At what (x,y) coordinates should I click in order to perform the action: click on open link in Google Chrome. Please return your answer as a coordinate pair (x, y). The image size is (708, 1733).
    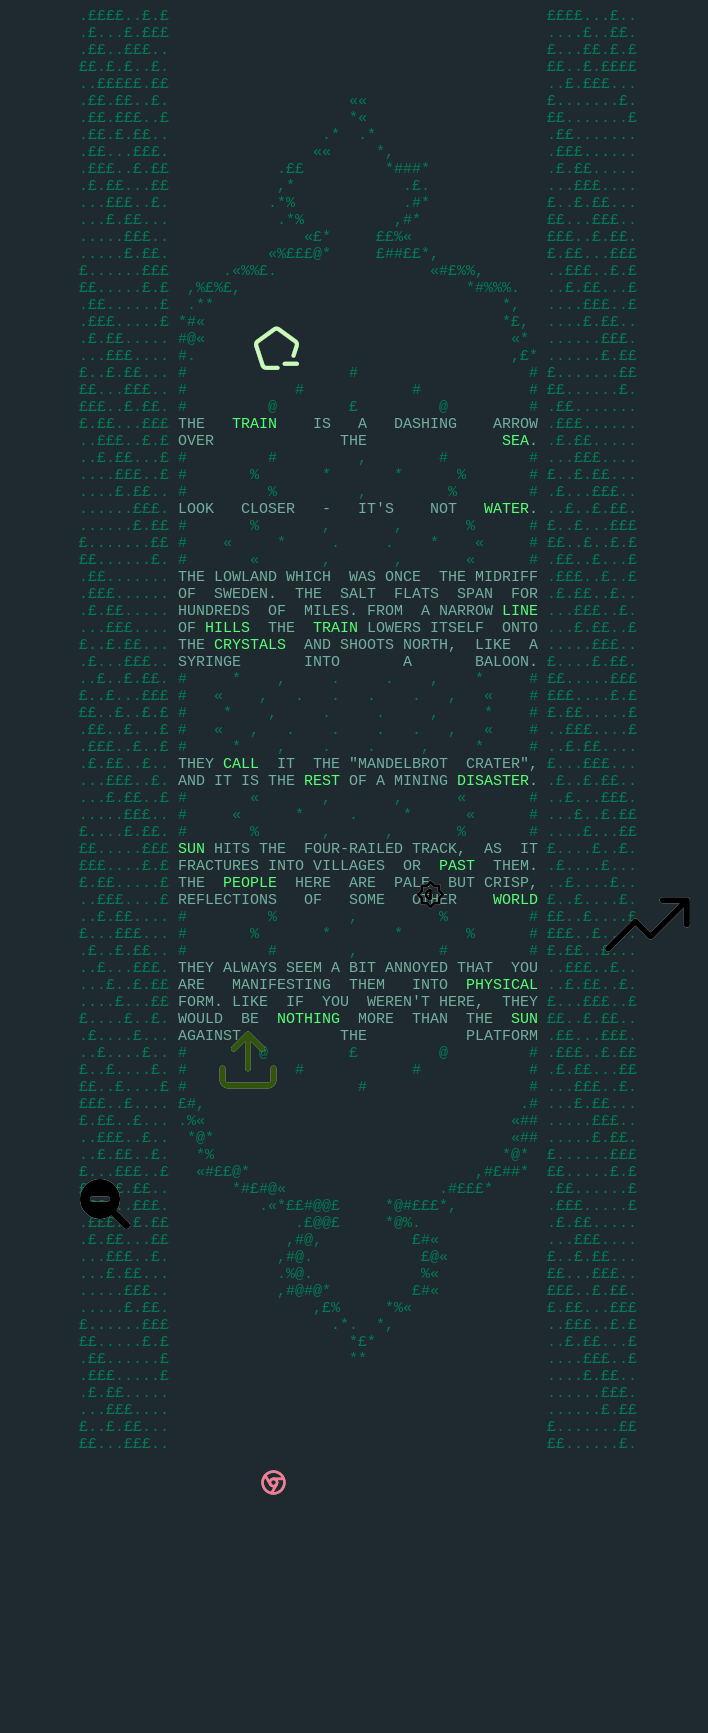
    Looking at the image, I should click on (273, 1482).